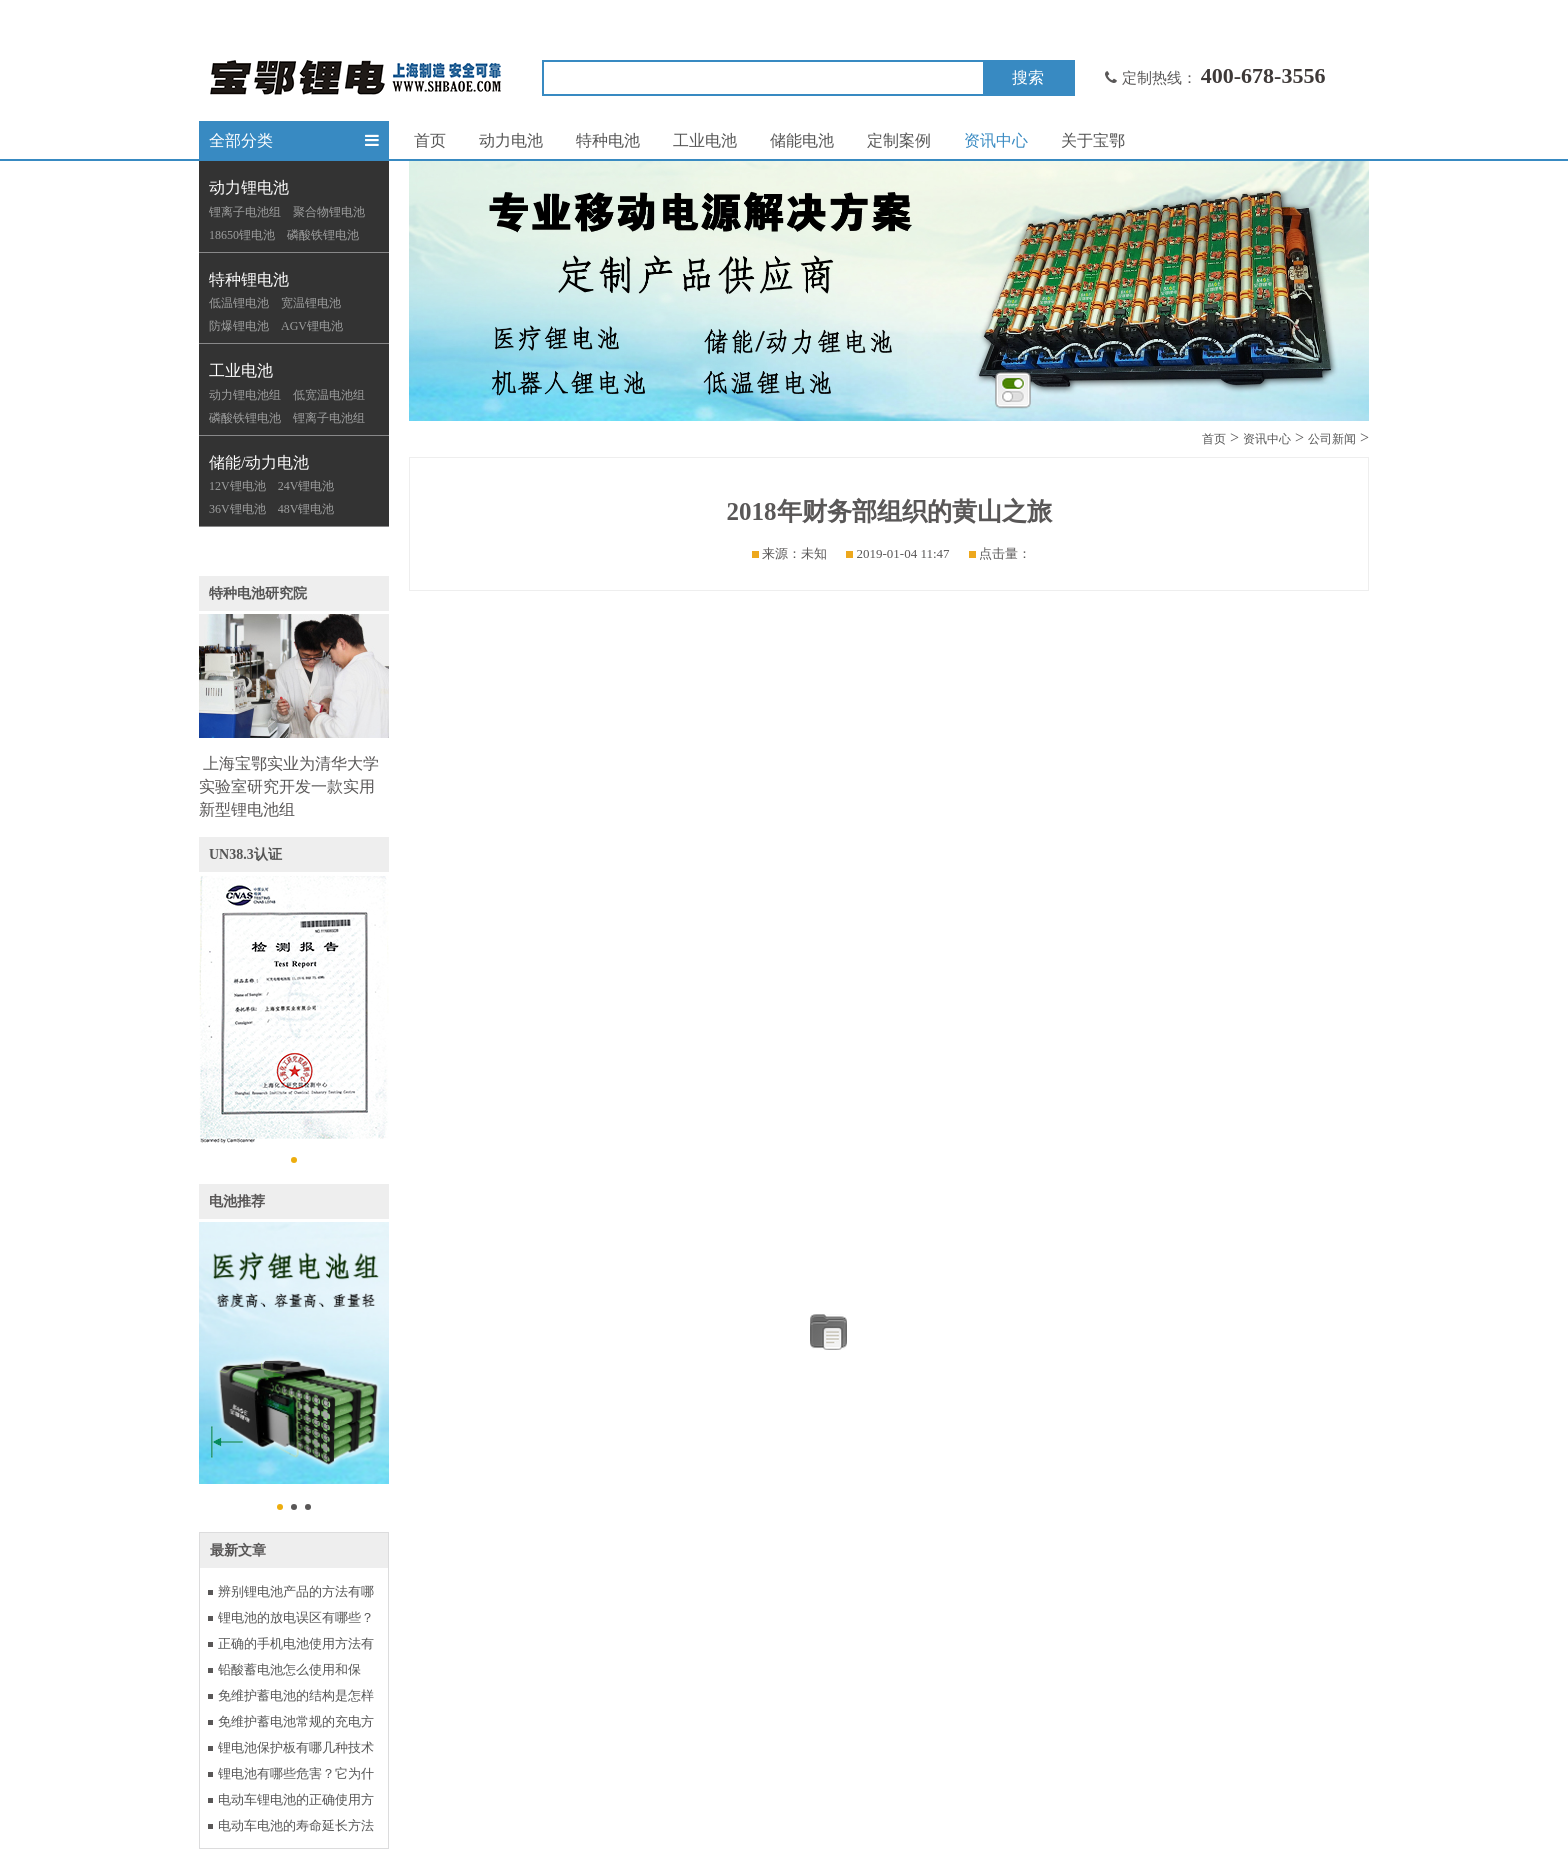 Image resolution: width=1568 pixels, height=1864 pixels. Describe the element at coordinates (227, 1442) in the screenshot. I see `go to the first item in a list or sequence` at that location.